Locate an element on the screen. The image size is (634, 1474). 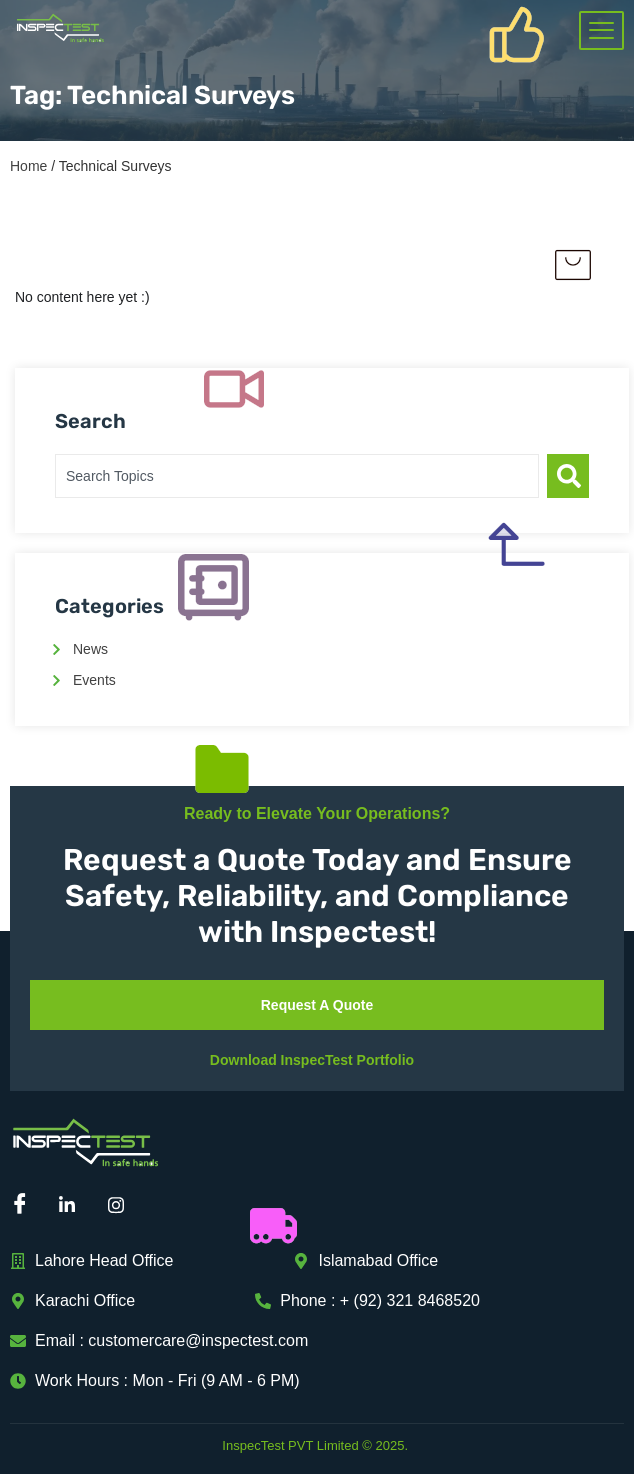
track your delivery or shipment is located at coordinates (273, 1224).